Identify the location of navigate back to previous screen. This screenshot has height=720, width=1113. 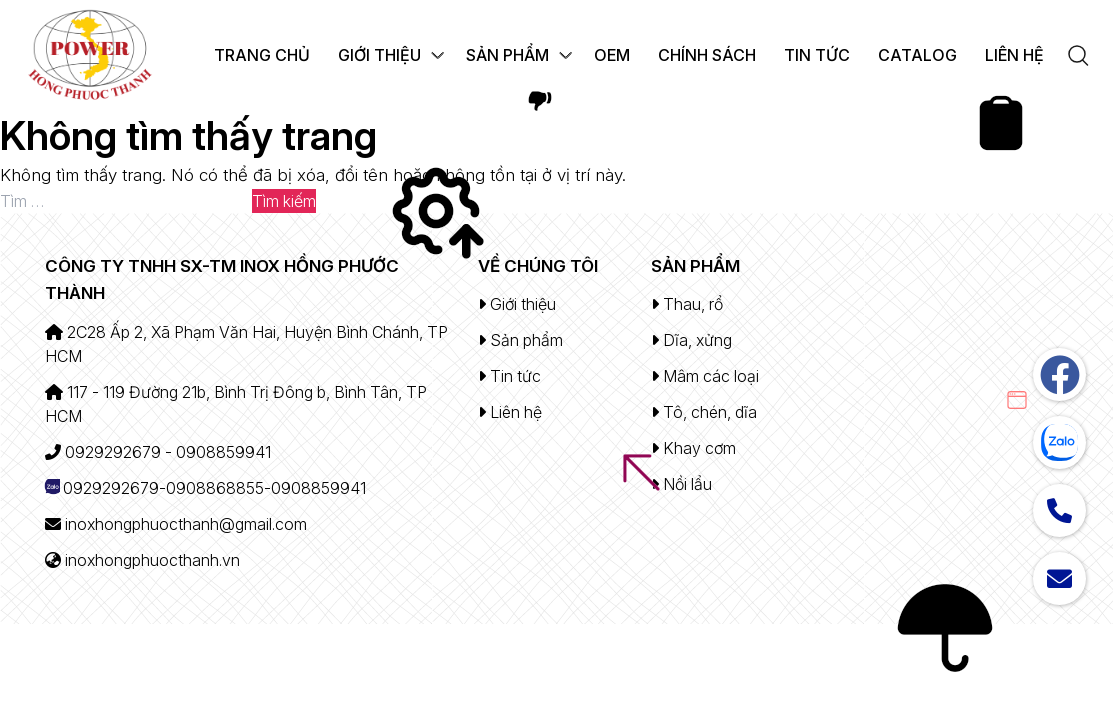
(641, 472).